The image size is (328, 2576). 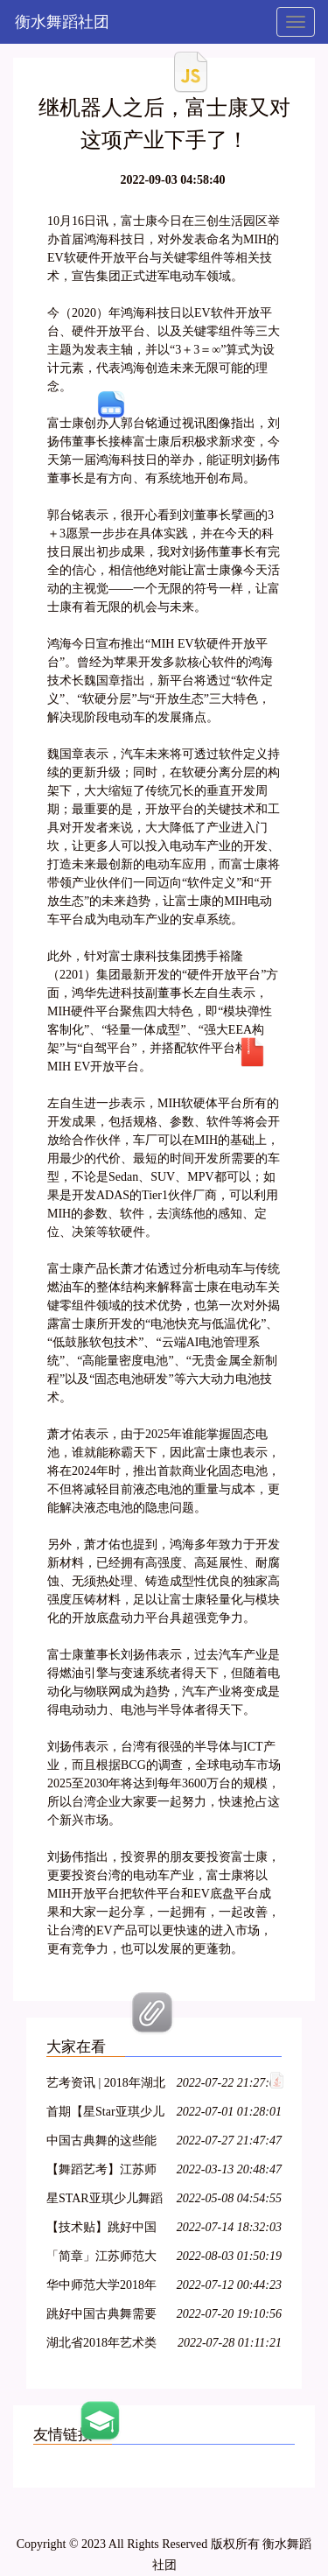 I want to click on open office or productivity applications, so click(x=152, y=2012).